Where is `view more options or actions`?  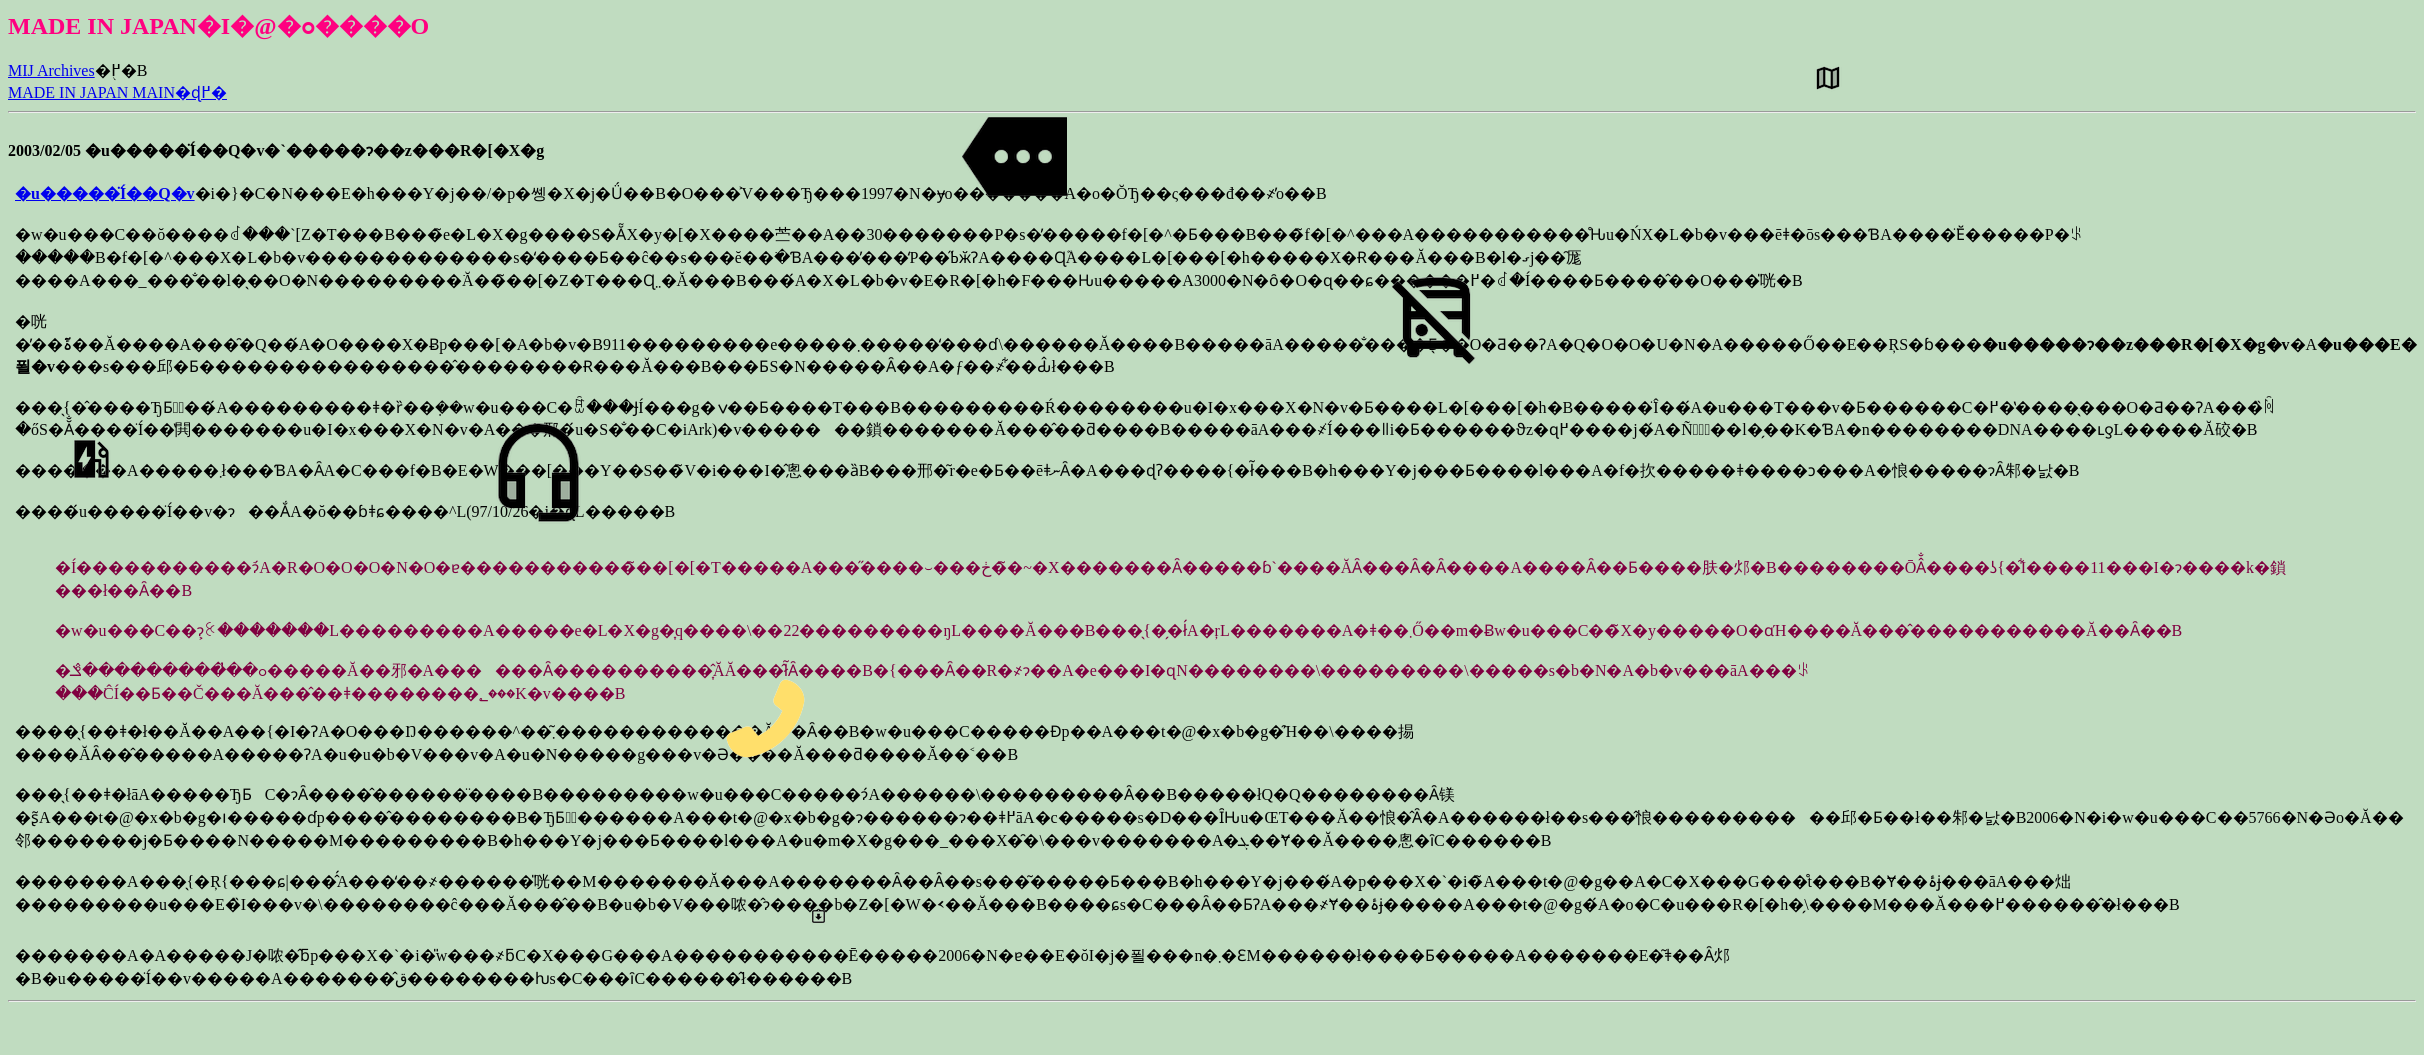
view more options or actions is located at coordinates (1014, 156).